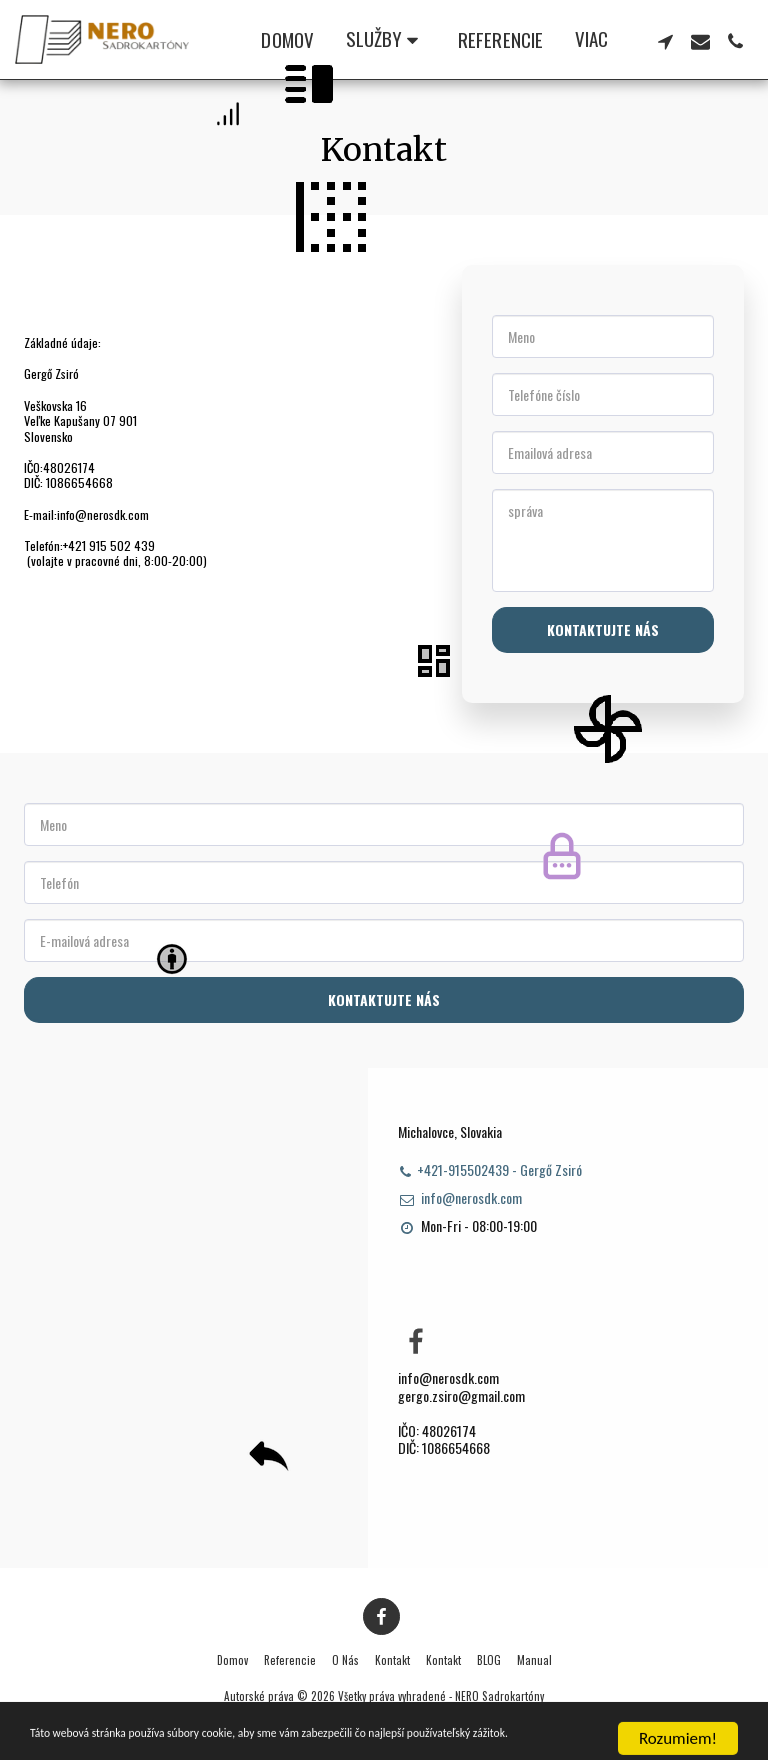  I want to click on indicates strong cellular network connection, so click(232, 112).